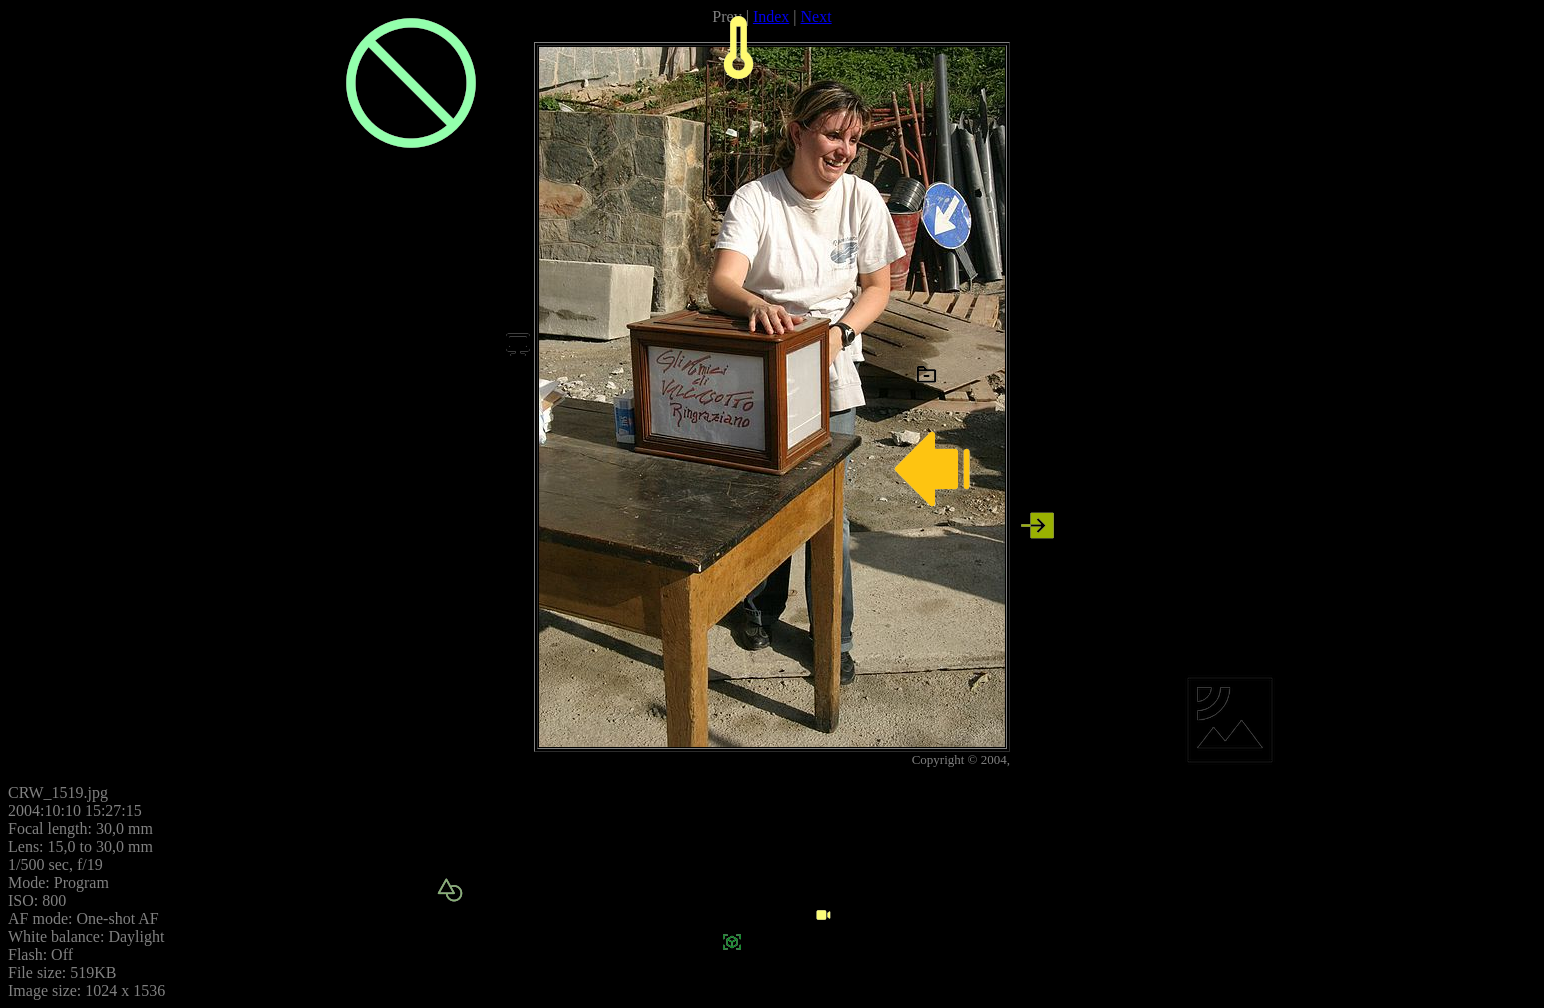 The height and width of the screenshot is (1008, 1544). Describe the element at coordinates (518, 344) in the screenshot. I see `switch to desktop view` at that location.